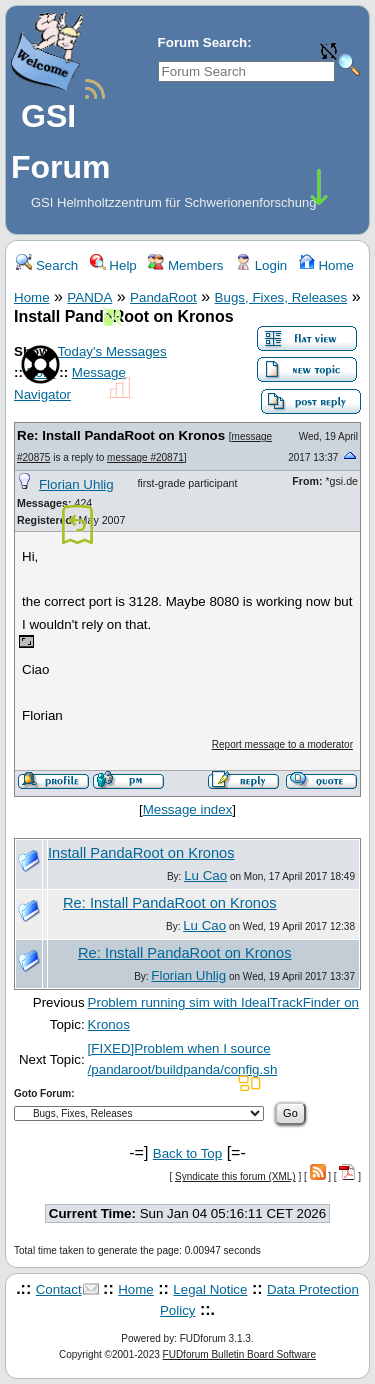 The width and height of the screenshot is (375, 1384). Describe the element at coordinates (249, 1082) in the screenshot. I see `view grouped elements or layouts` at that location.